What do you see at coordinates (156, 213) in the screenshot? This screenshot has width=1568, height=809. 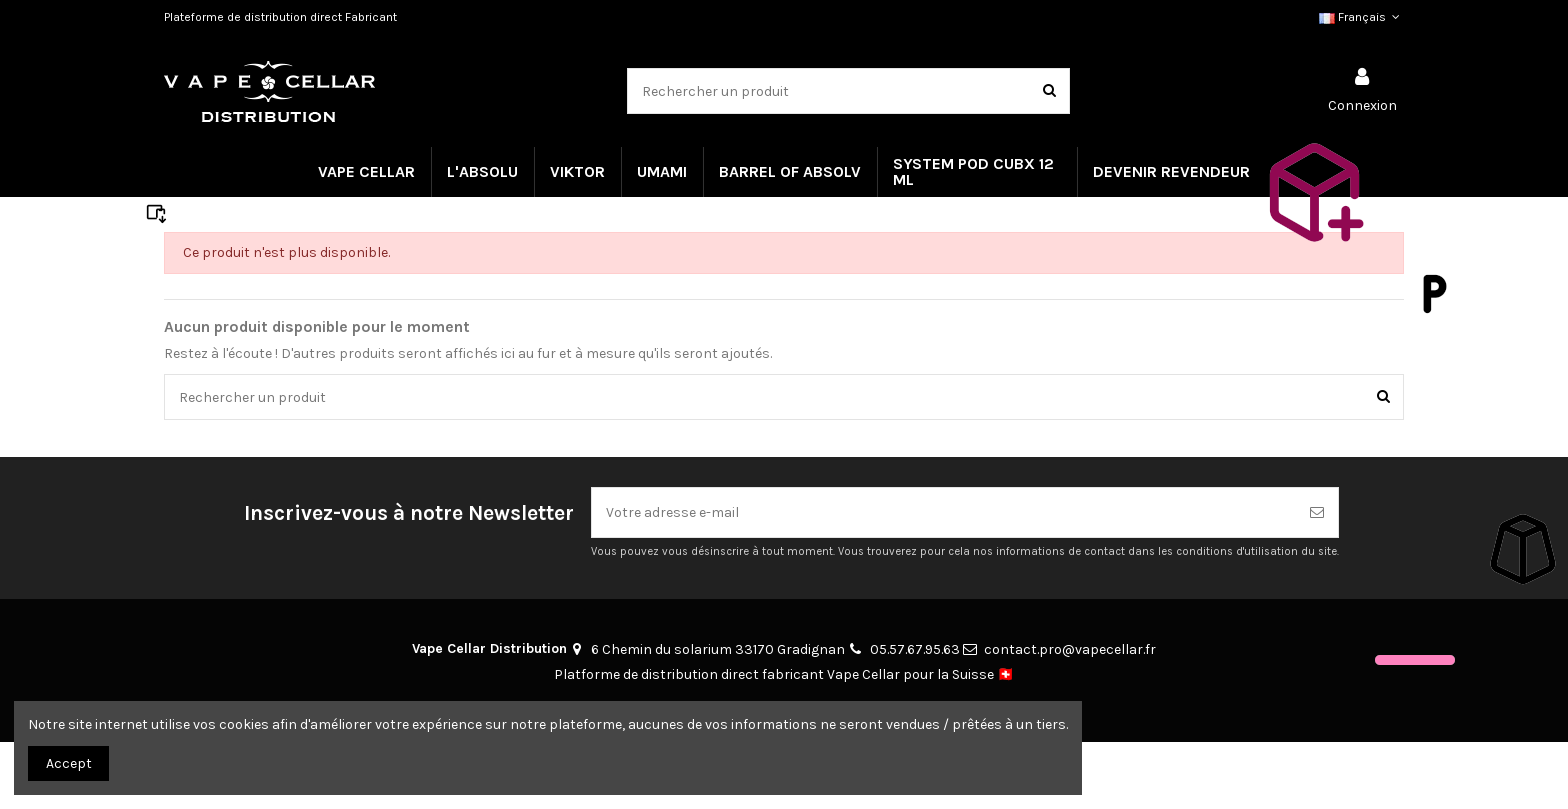 I see `download to connected devices` at bounding box center [156, 213].